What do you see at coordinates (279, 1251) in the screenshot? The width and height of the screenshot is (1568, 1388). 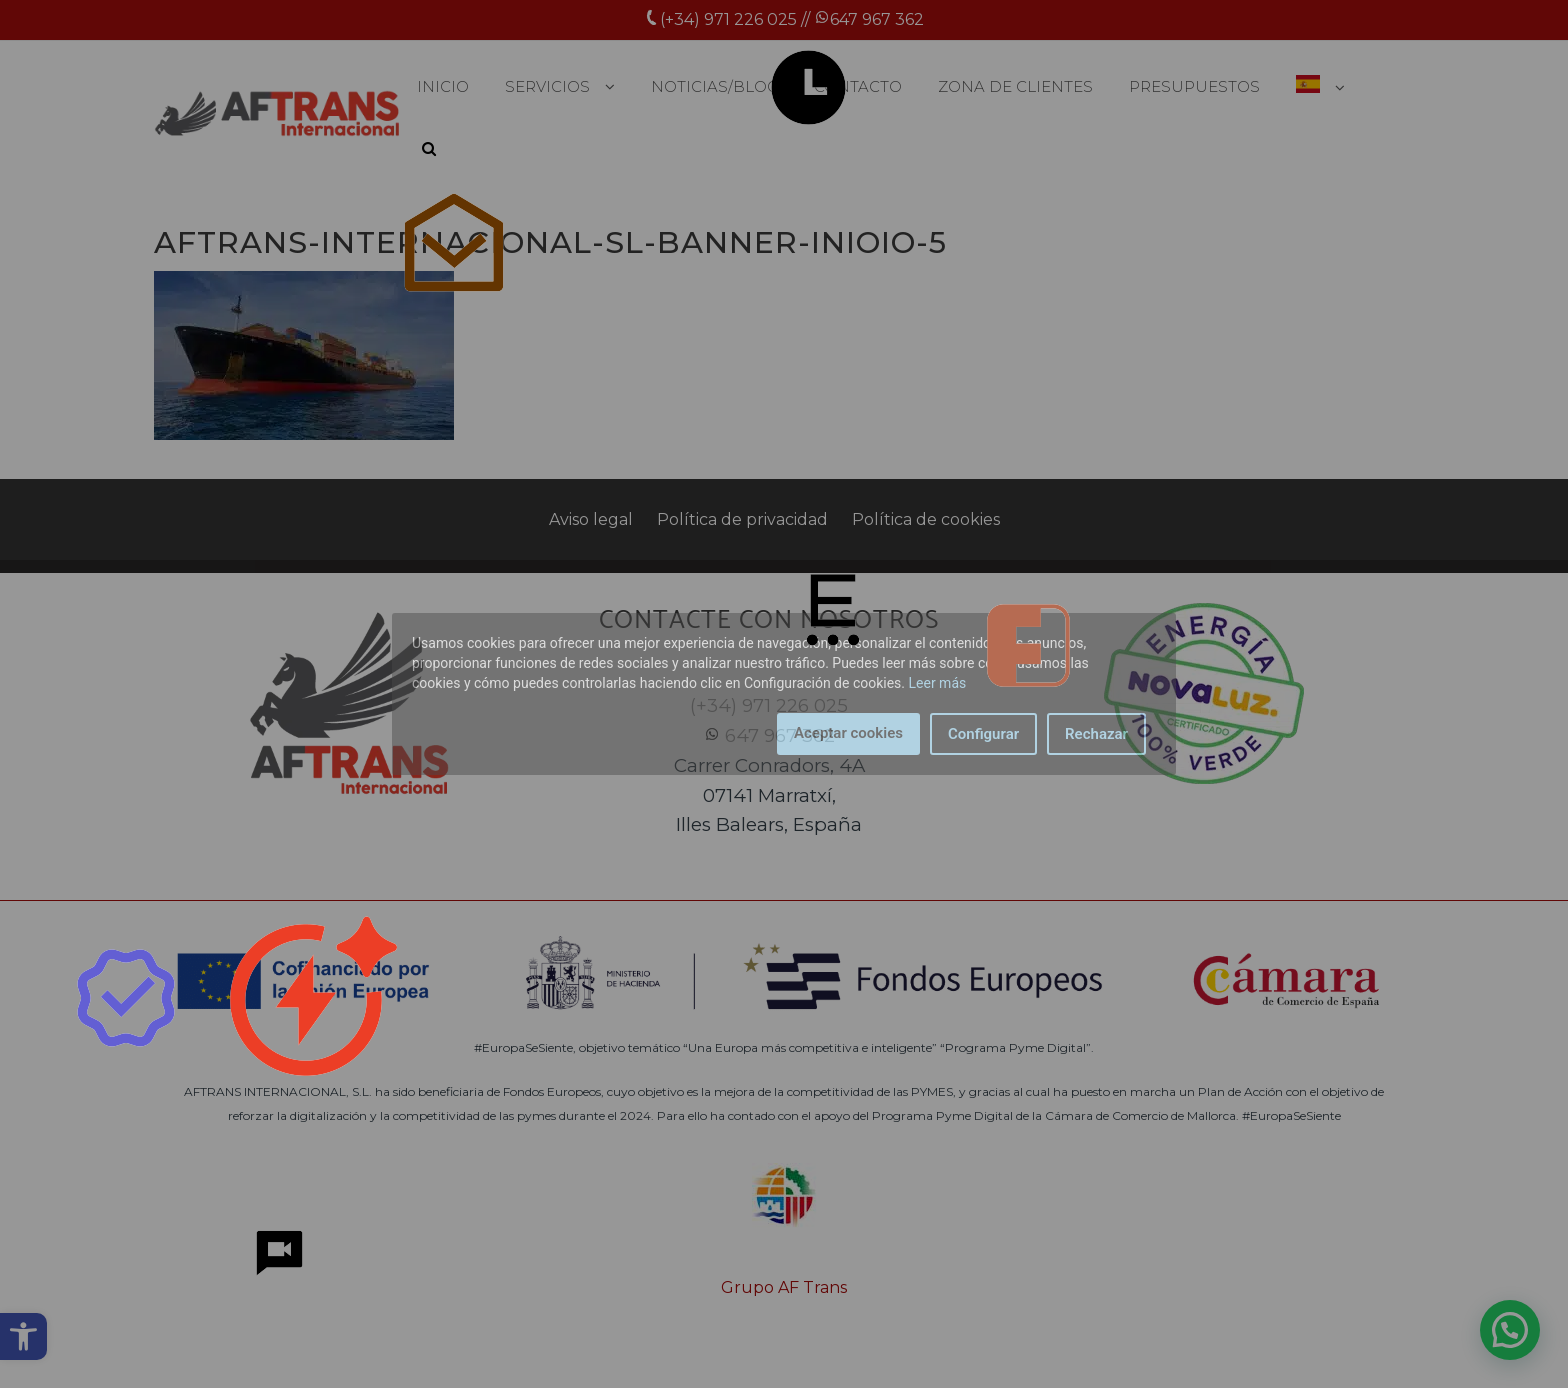 I see `start a video chat` at bounding box center [279, 1251].